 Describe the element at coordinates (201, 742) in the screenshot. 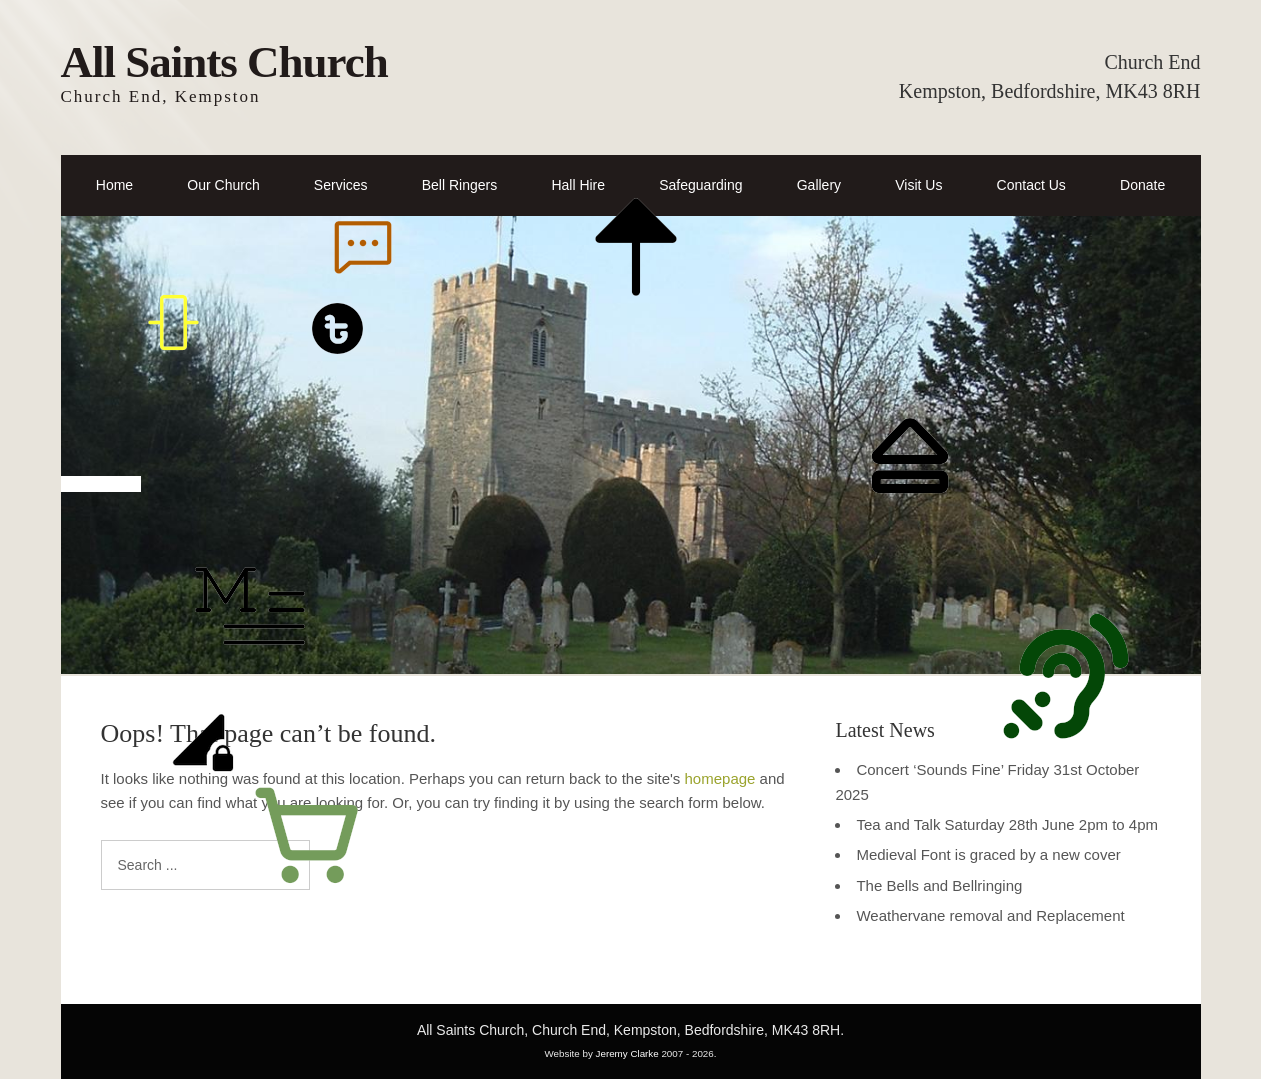

I see `indicates a secured or password-protected network connection` at that location.